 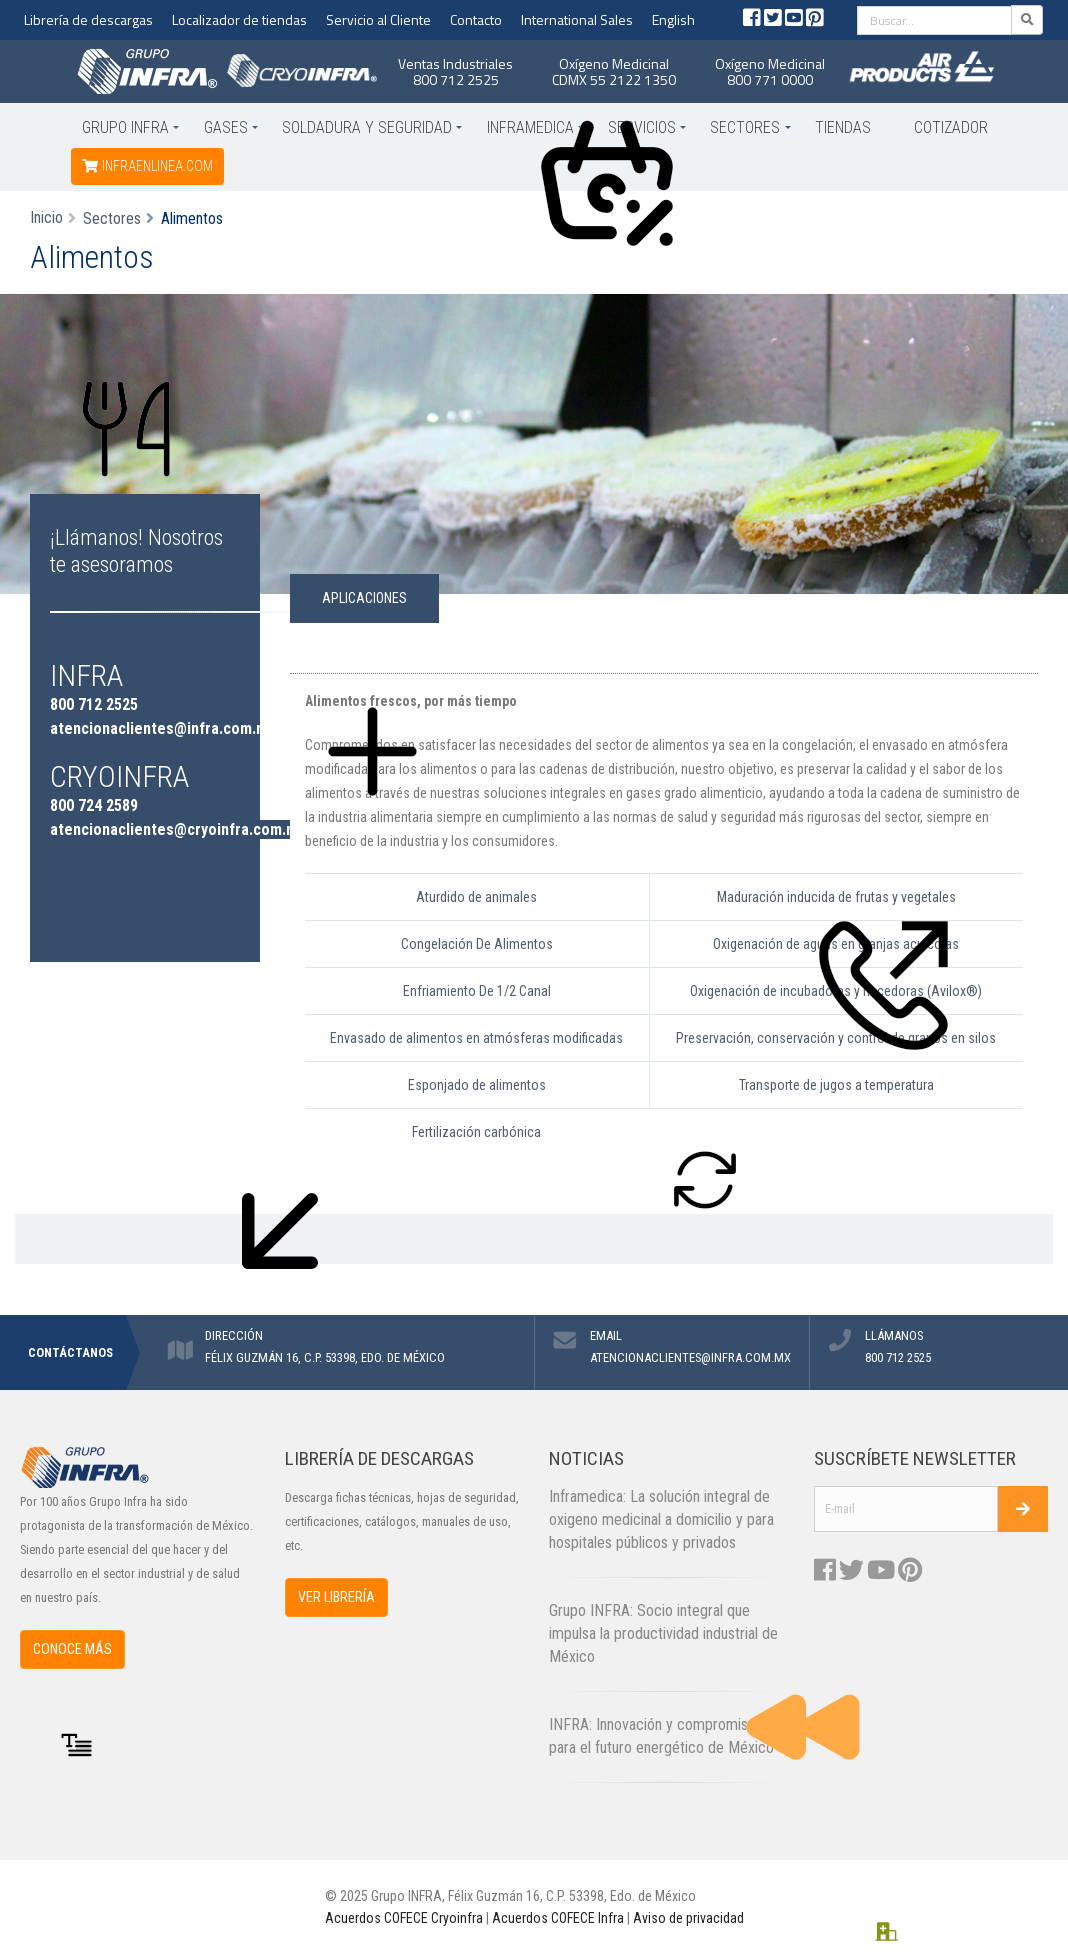 I want to click on view discounted items in your basket, so click(x=607, y=180).